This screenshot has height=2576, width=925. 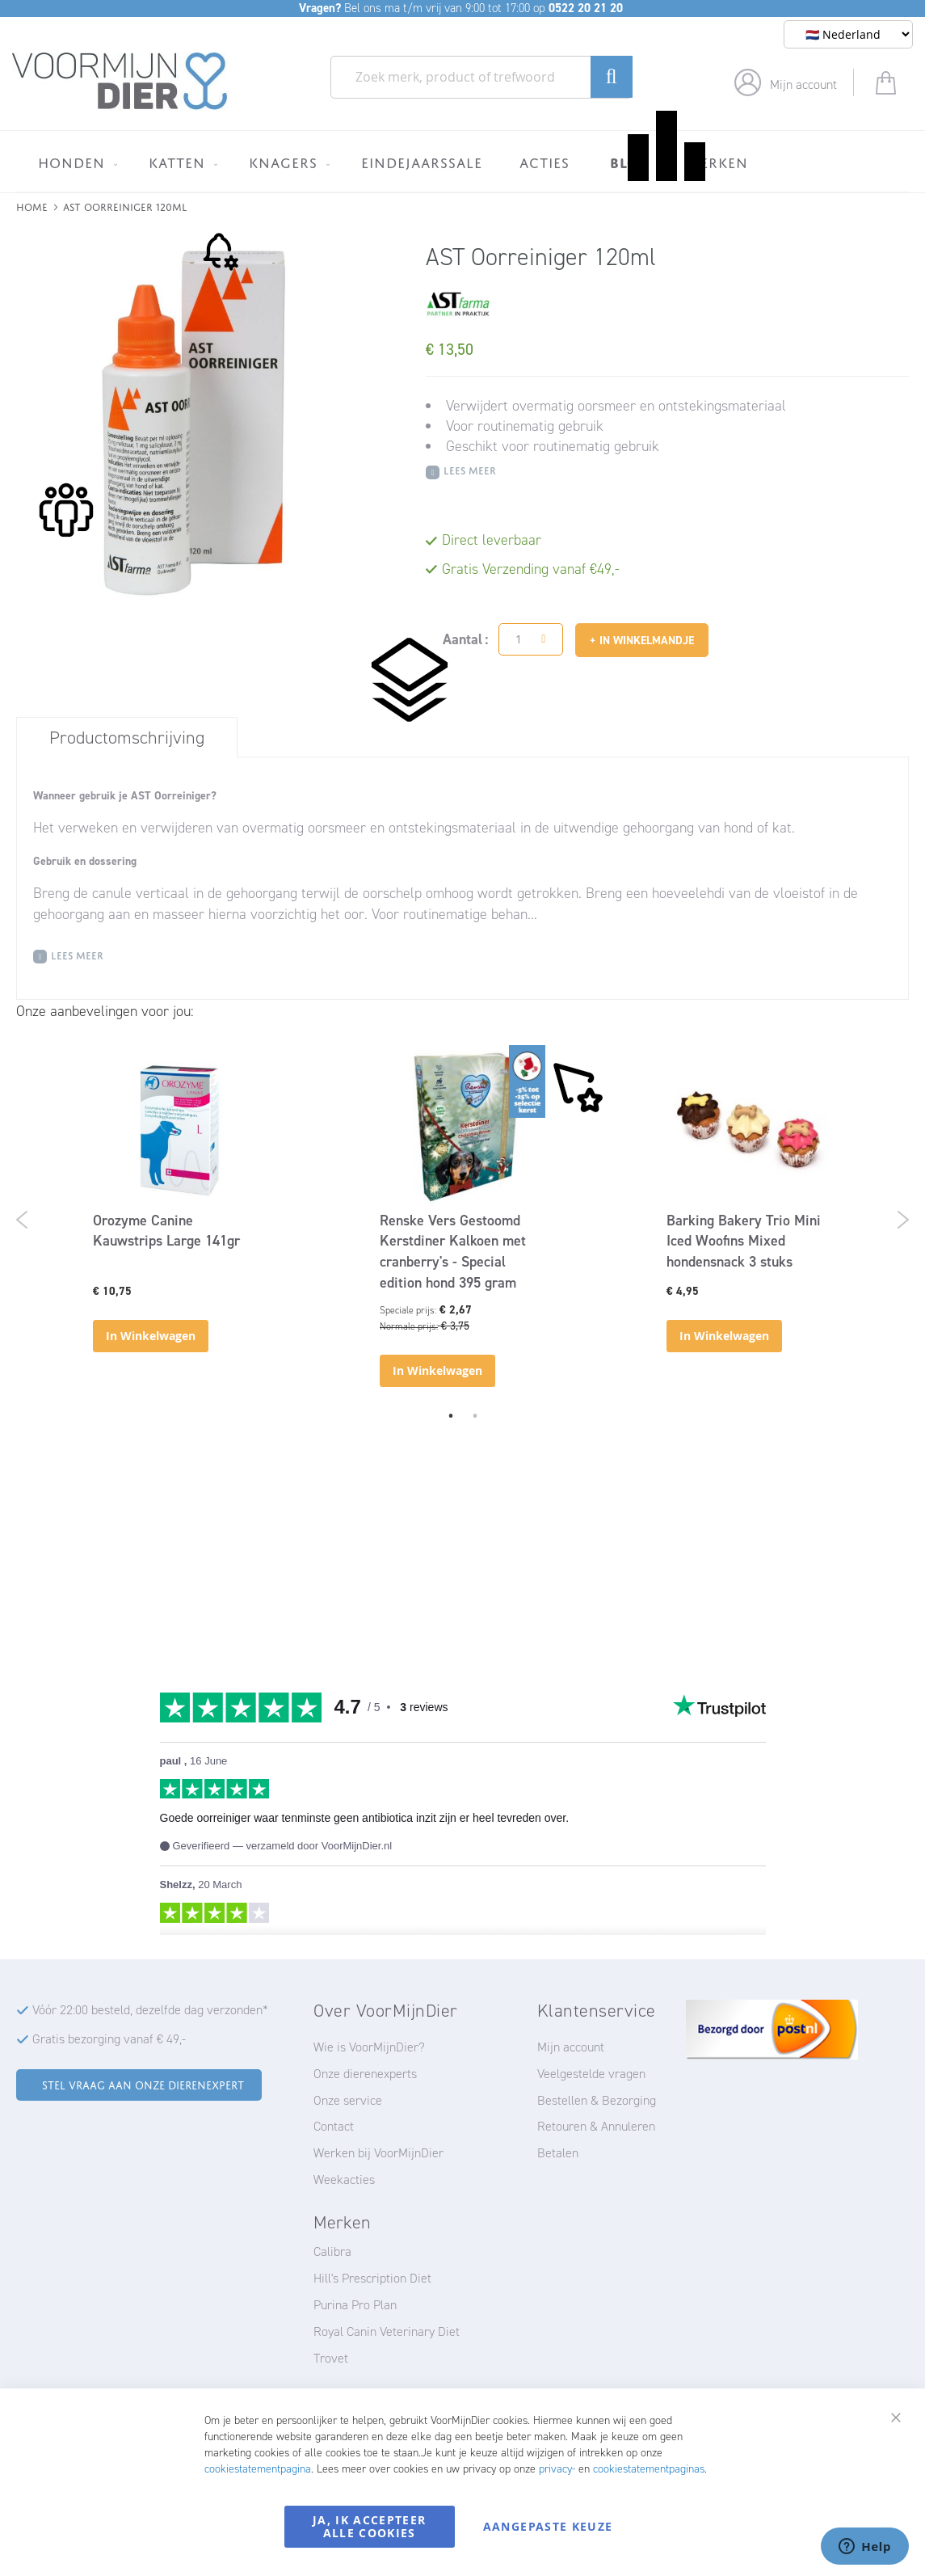 What do you see at coordinates (666, 146) in the screenshot?
I see `view leaderboard rankings` at bounding box center [666, 146].